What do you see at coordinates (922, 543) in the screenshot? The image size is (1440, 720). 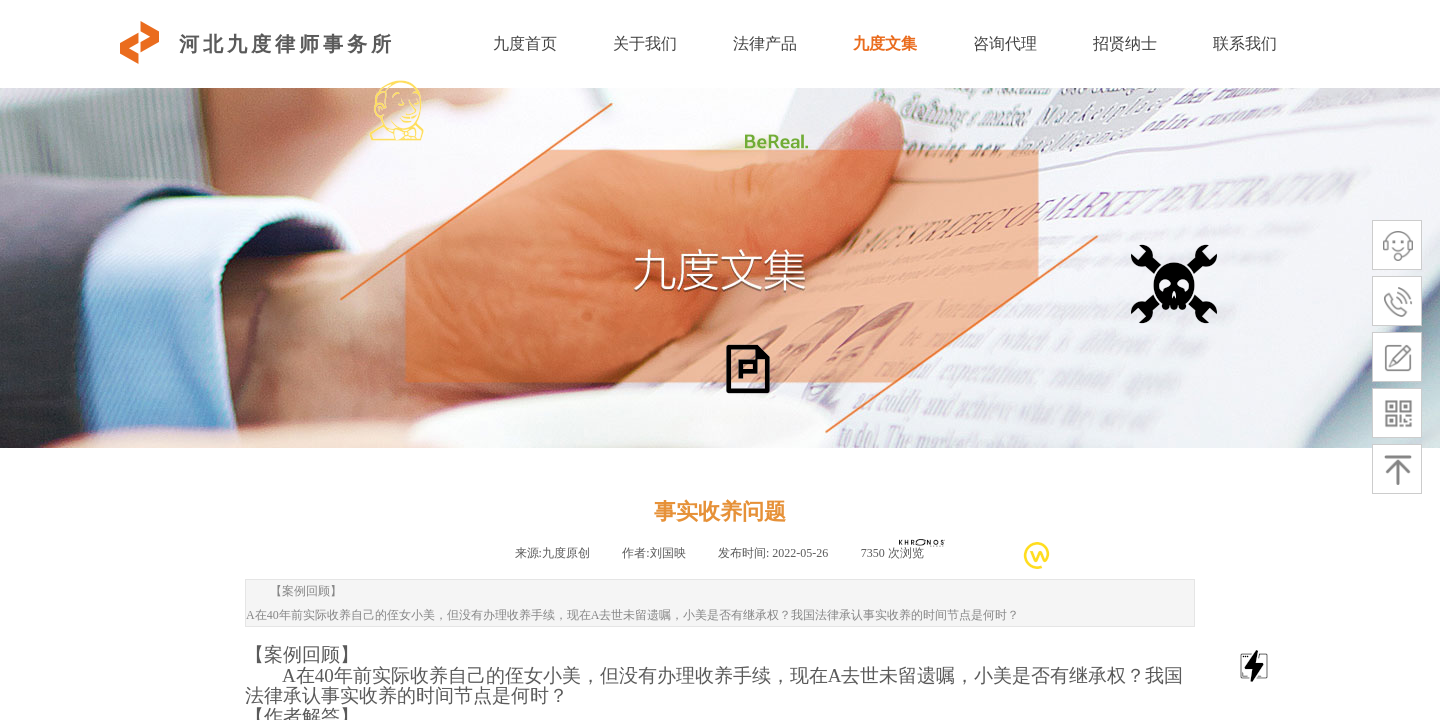 I see `khronos group company logo` at bounding box center [922, 543].